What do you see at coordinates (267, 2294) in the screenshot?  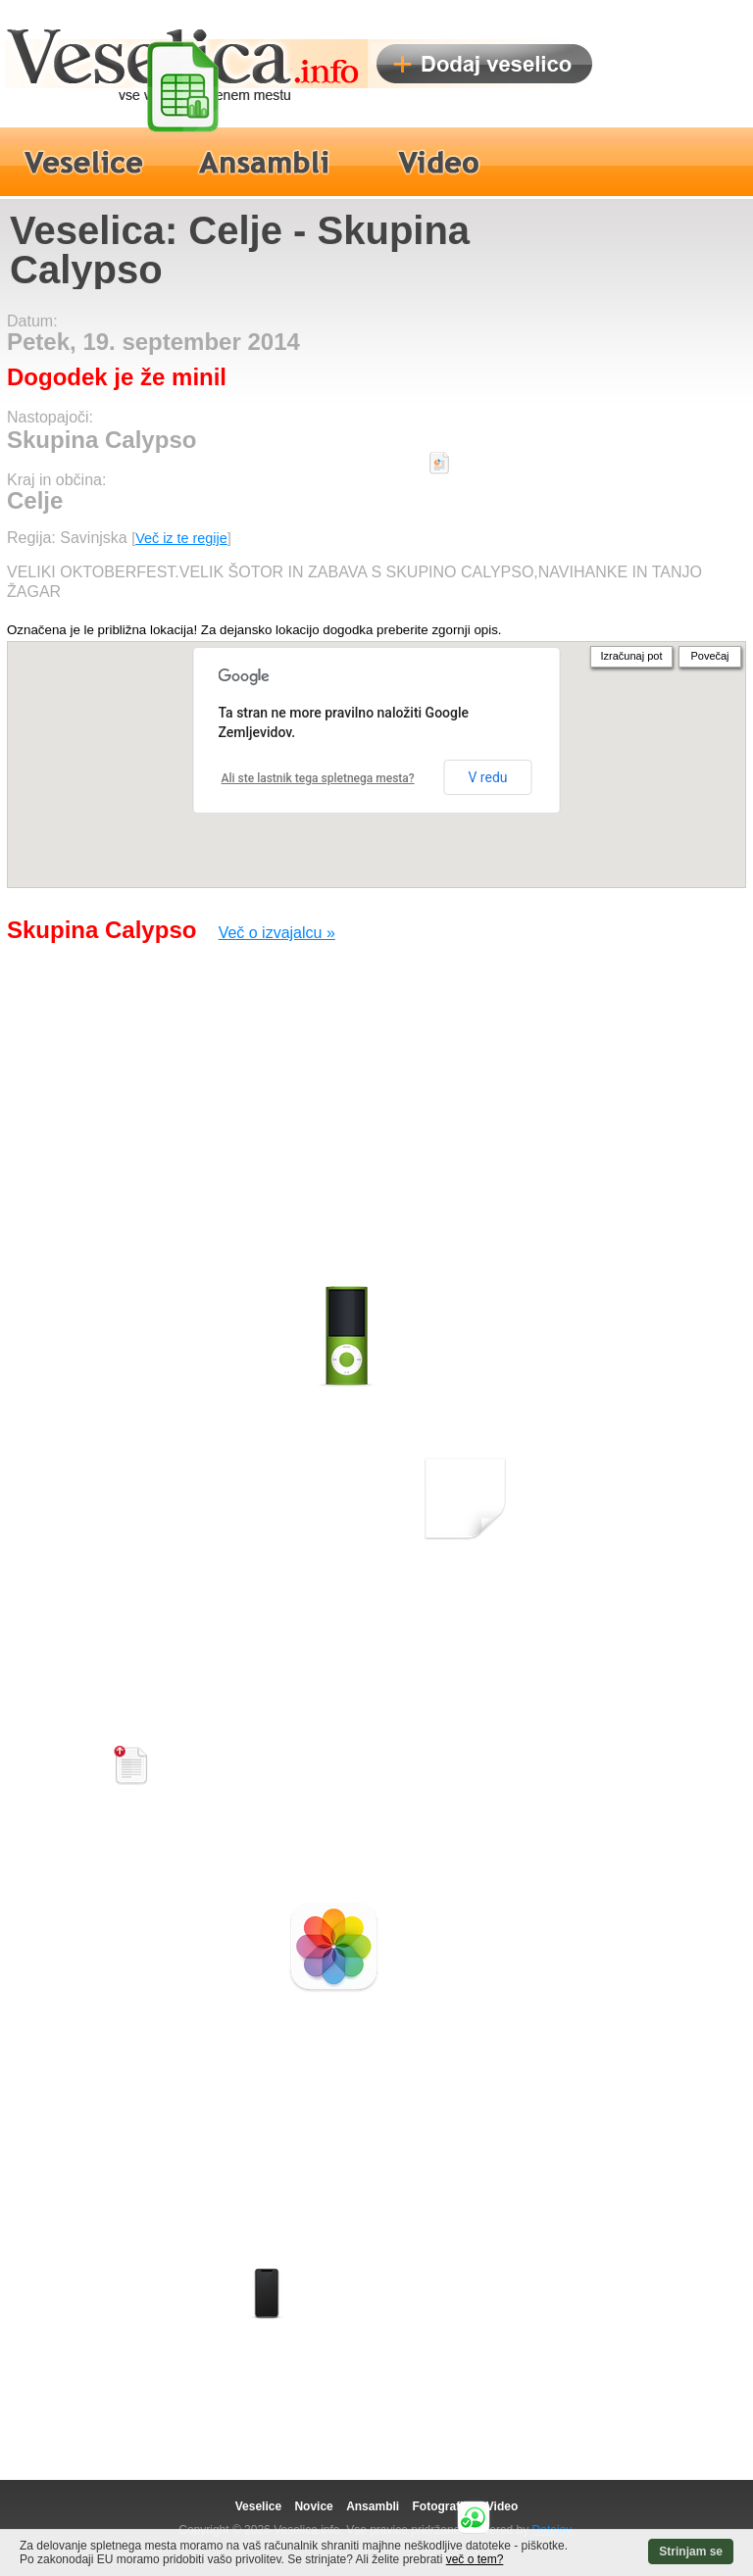 I see `connected iPhone device` at bounding box center [267, 2294].